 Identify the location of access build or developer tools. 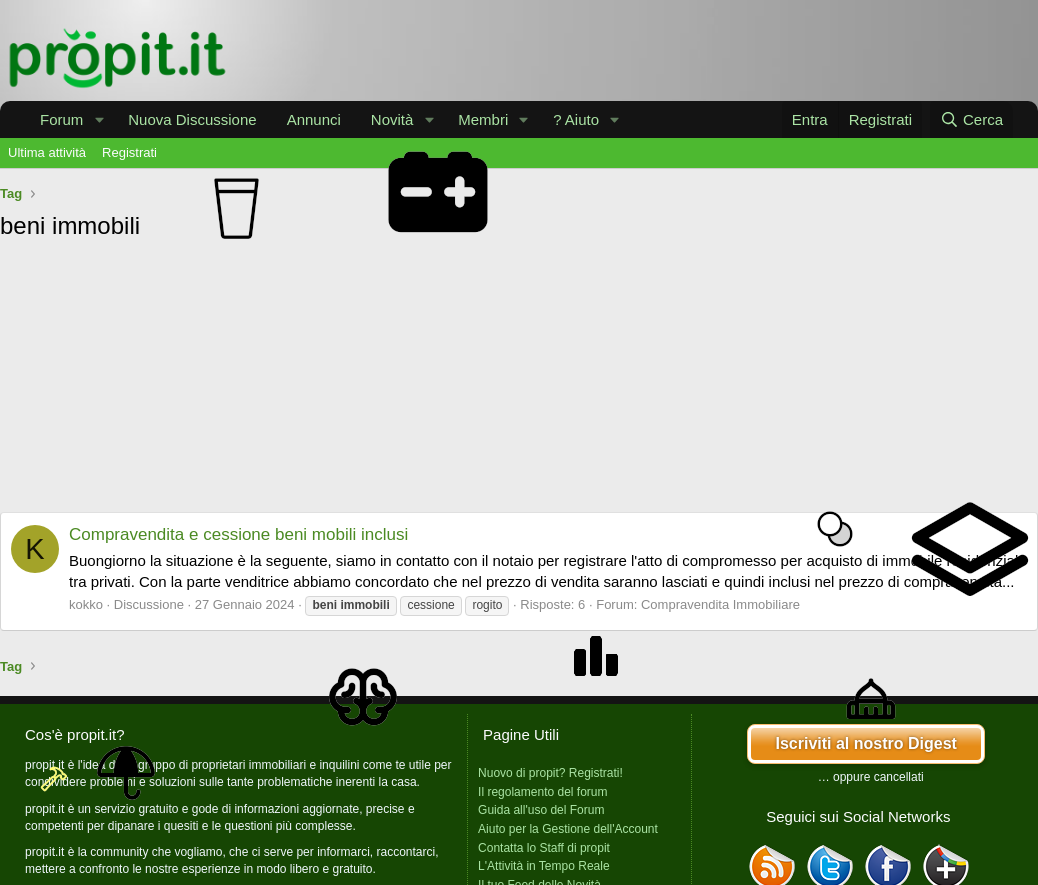
(54, 779).